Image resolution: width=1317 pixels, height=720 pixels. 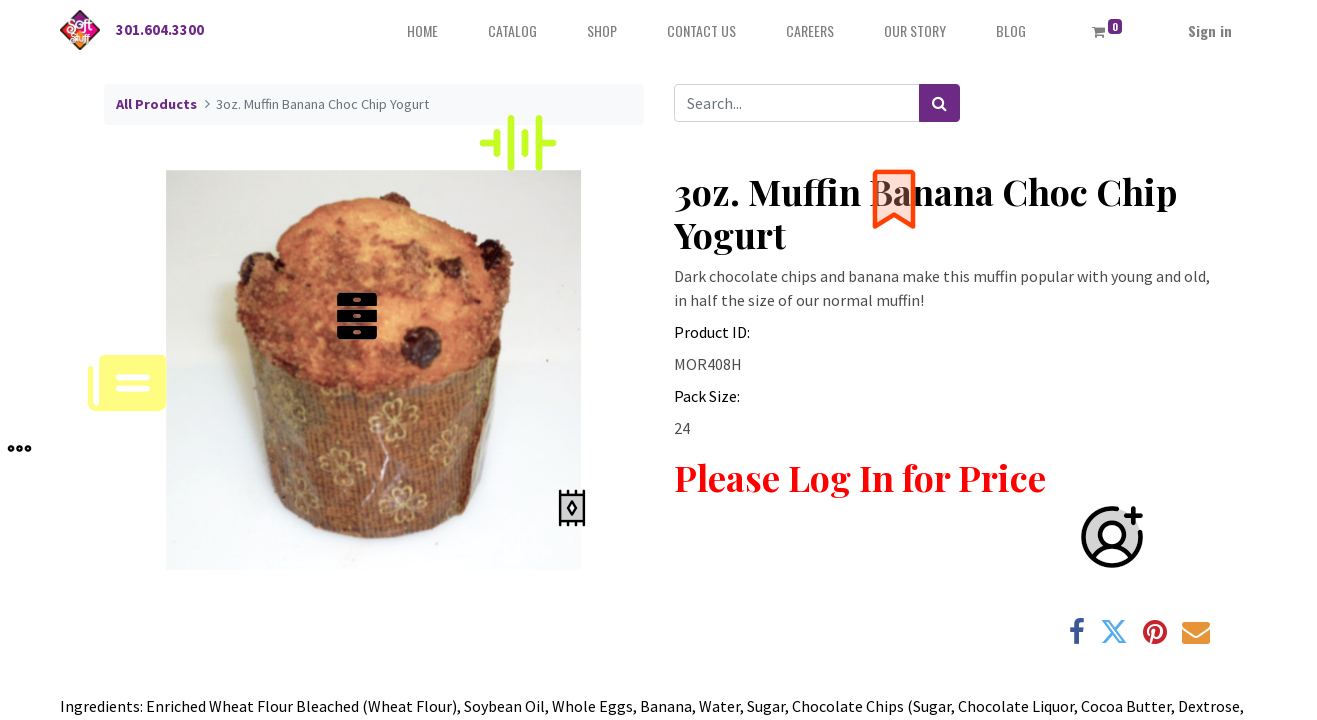 What do you see at coordinates (1112, 537) in the screenshot?
I see `add a new user or contact` at bounding box center [1112, 537].